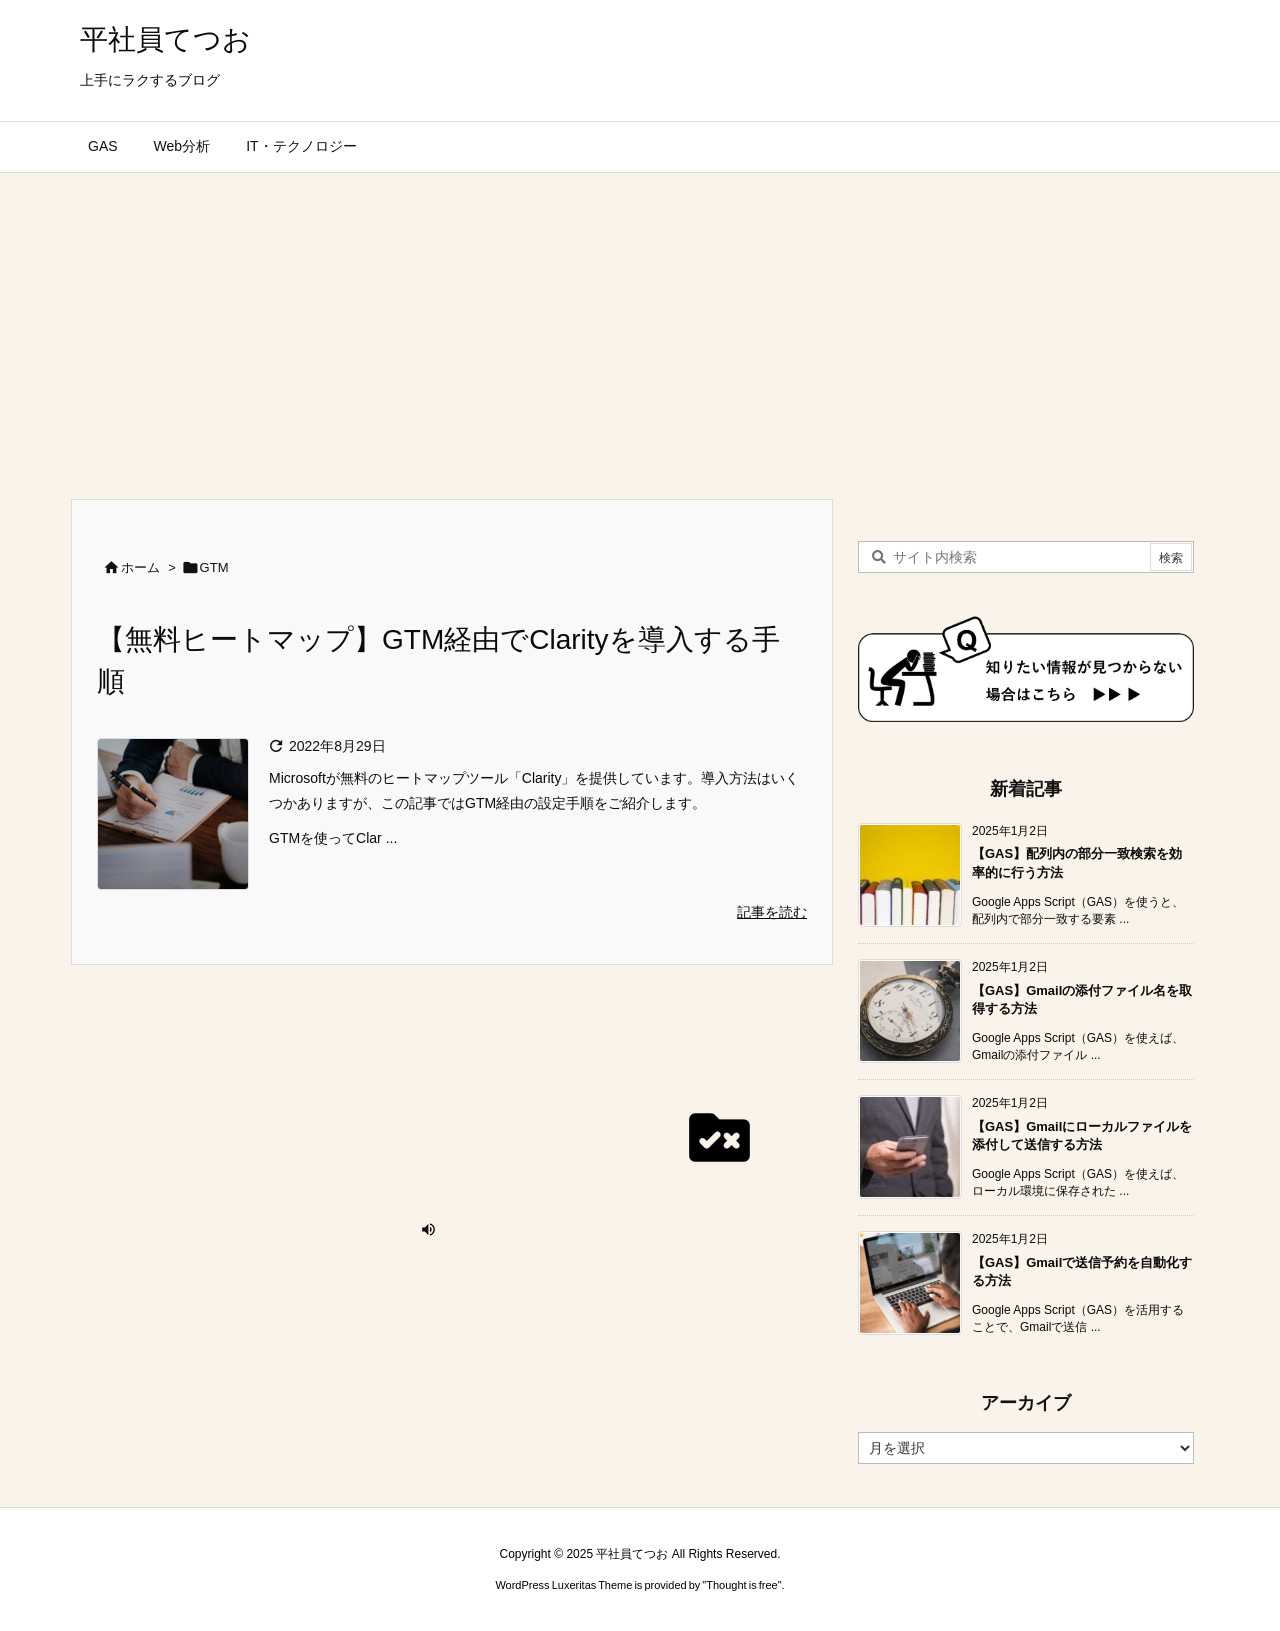  Describe the element at coordinates (719, 1137) in the screenshot. I see `folder containing validated and rejected items` at that location.